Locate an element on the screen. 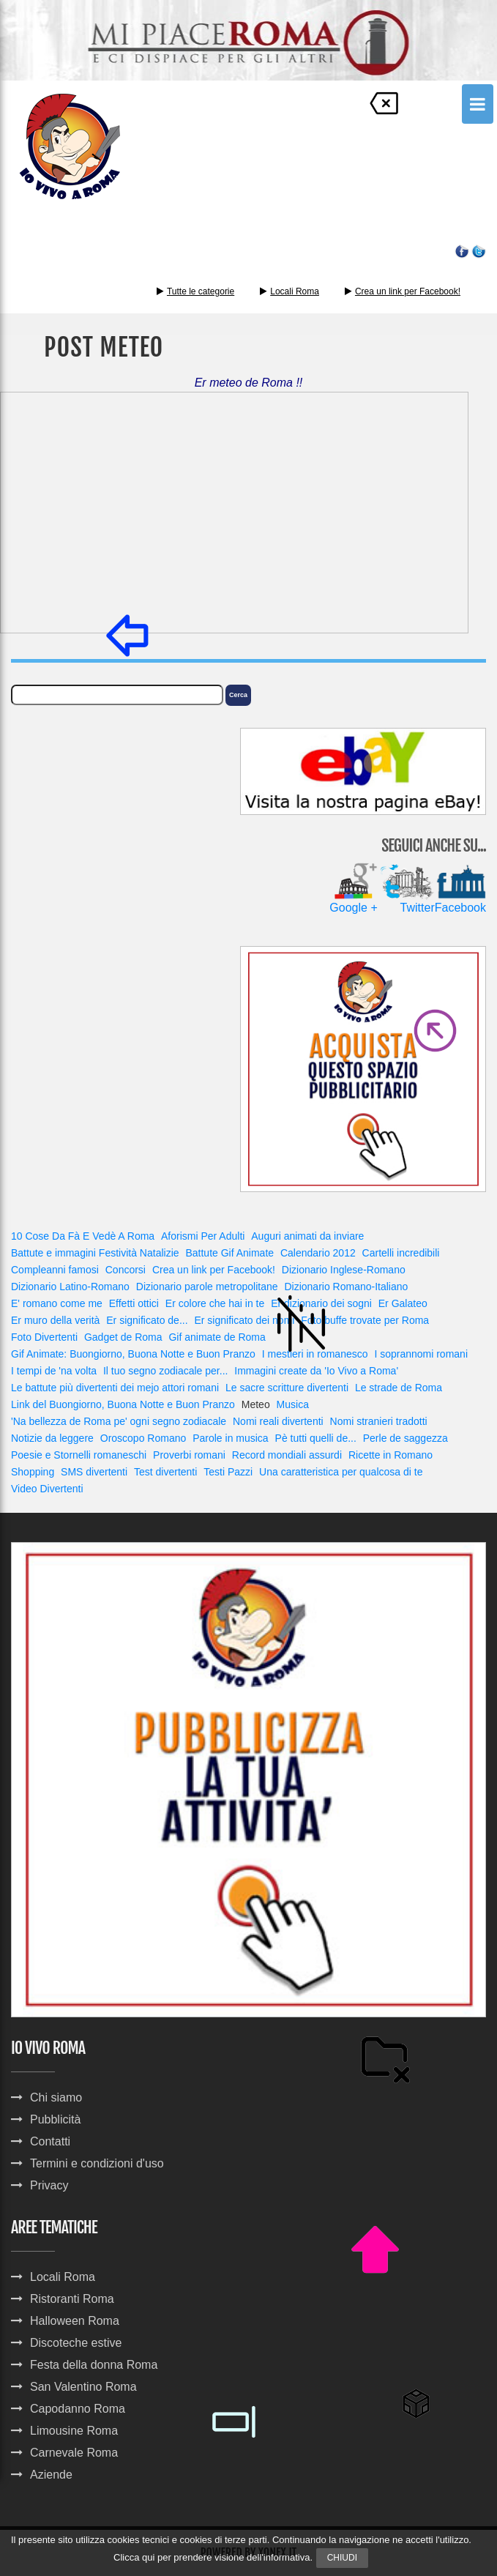 The image size is (497, 2576). open codesandbox development environment is located at coordinates (416, 2403).